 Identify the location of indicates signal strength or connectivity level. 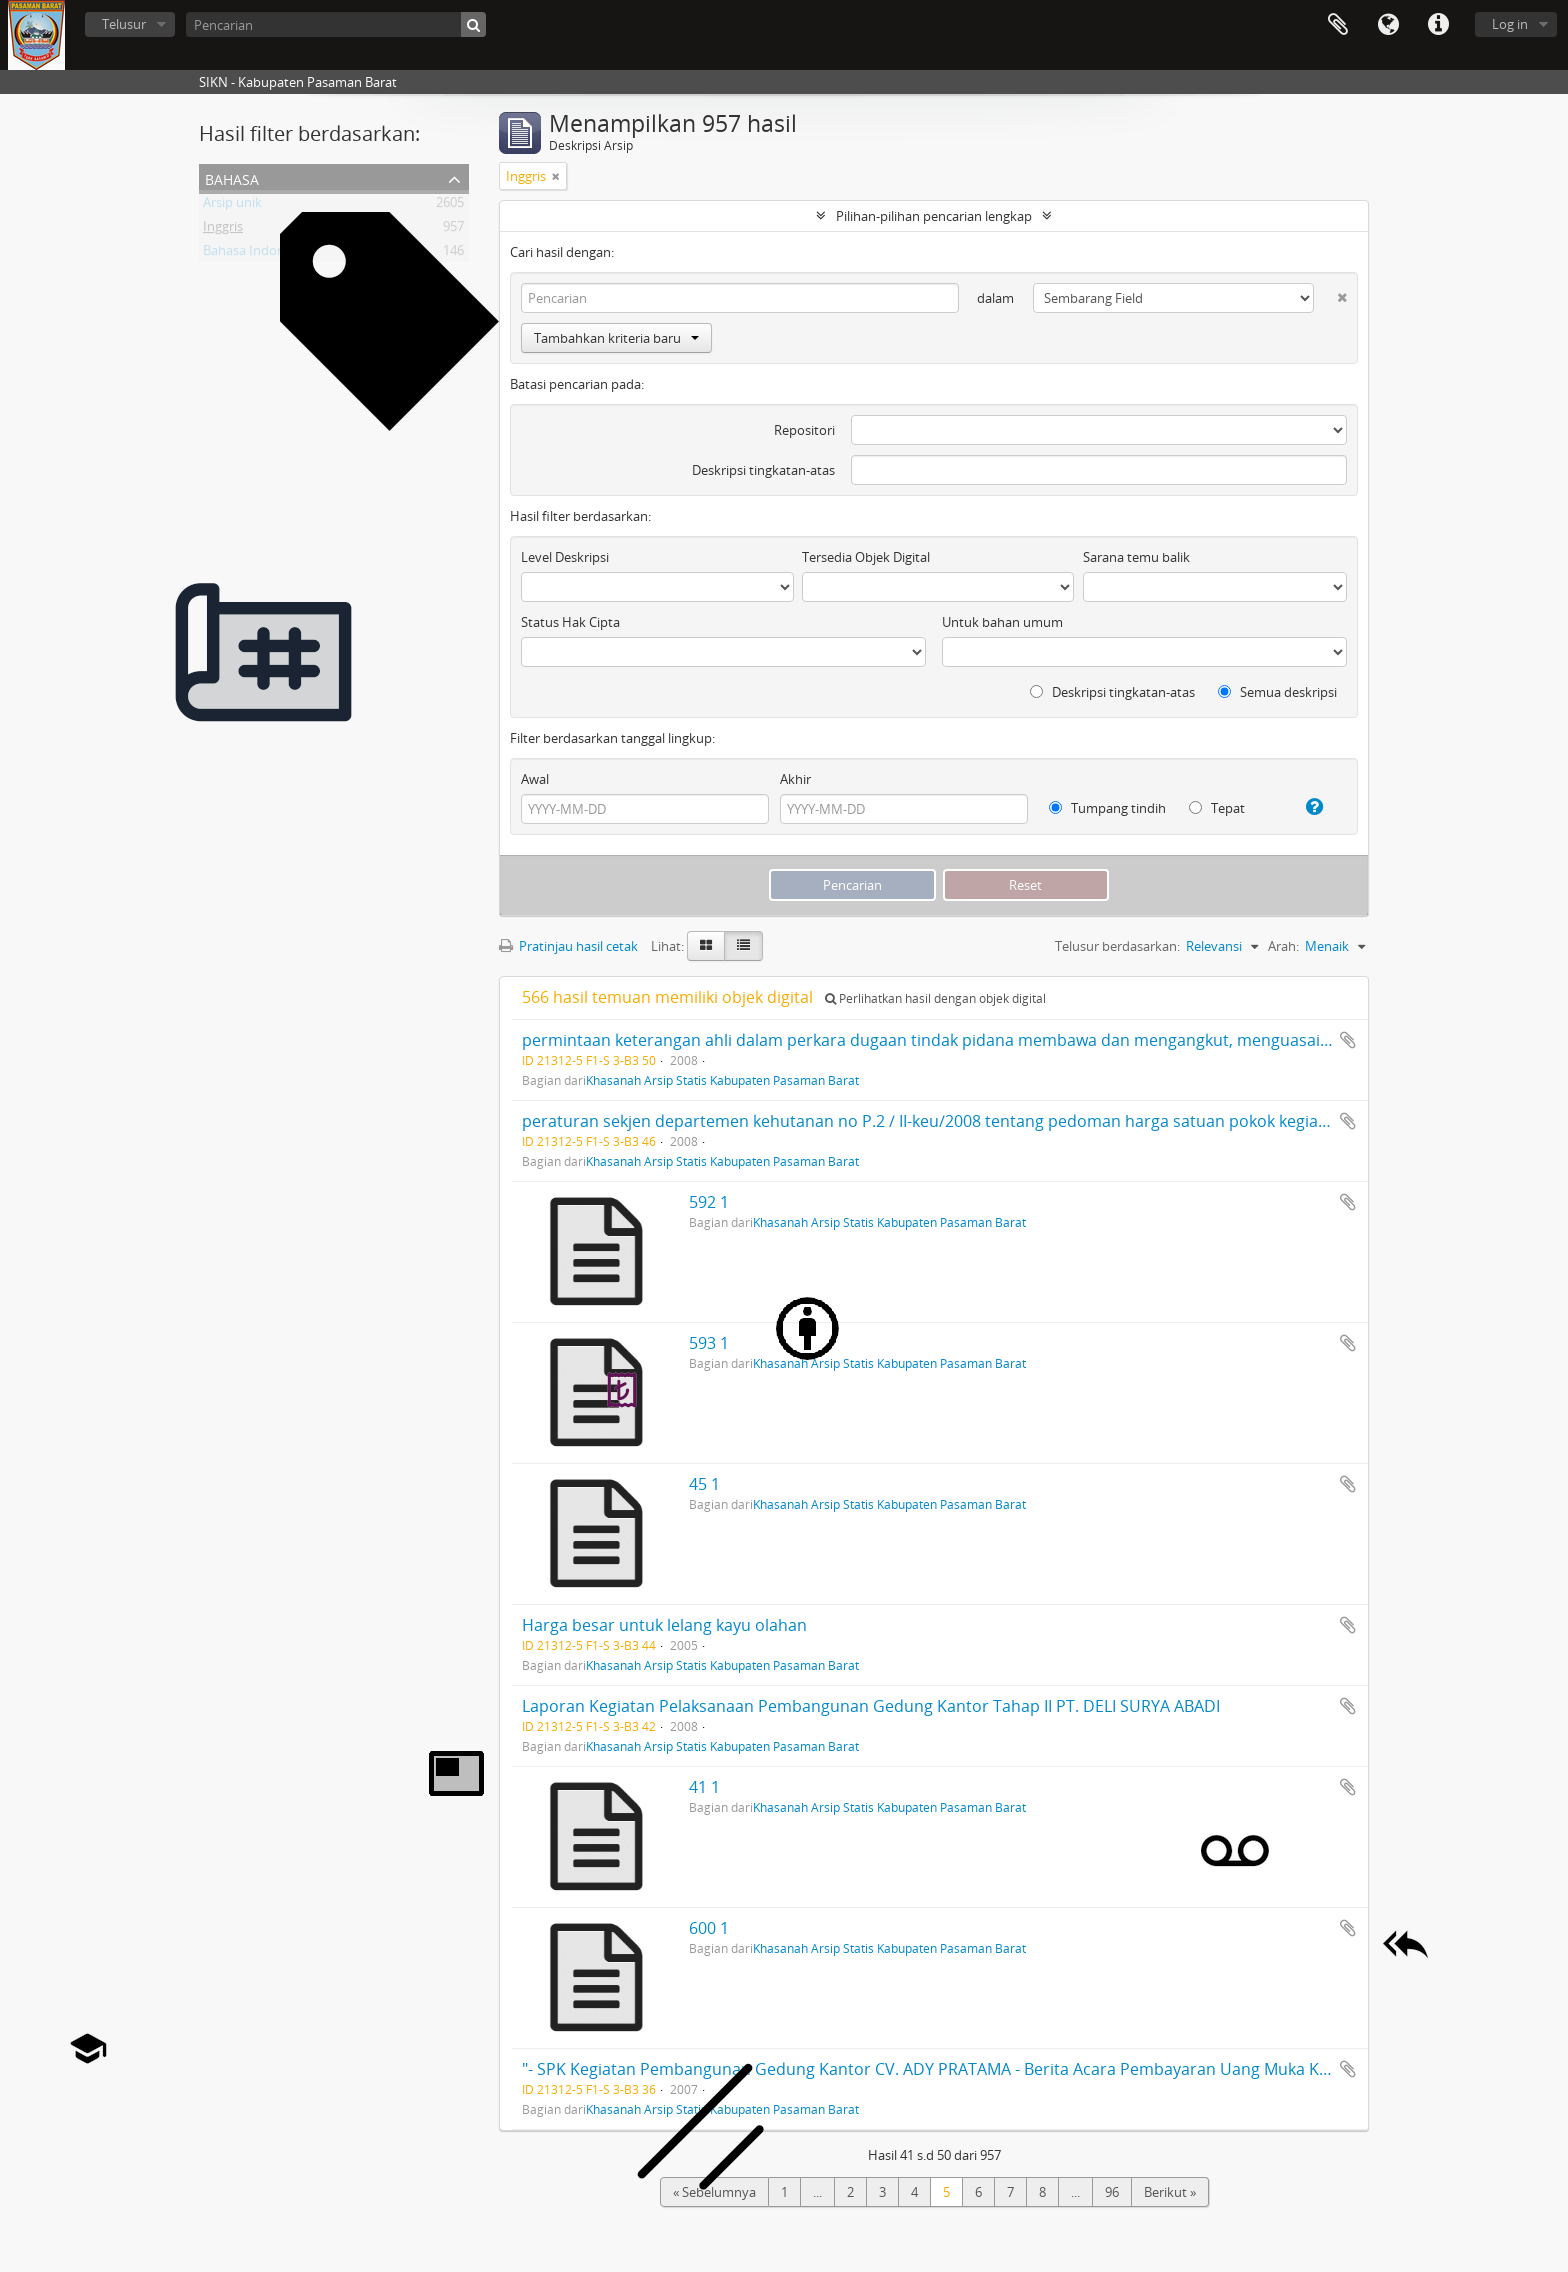
(703, 2129).